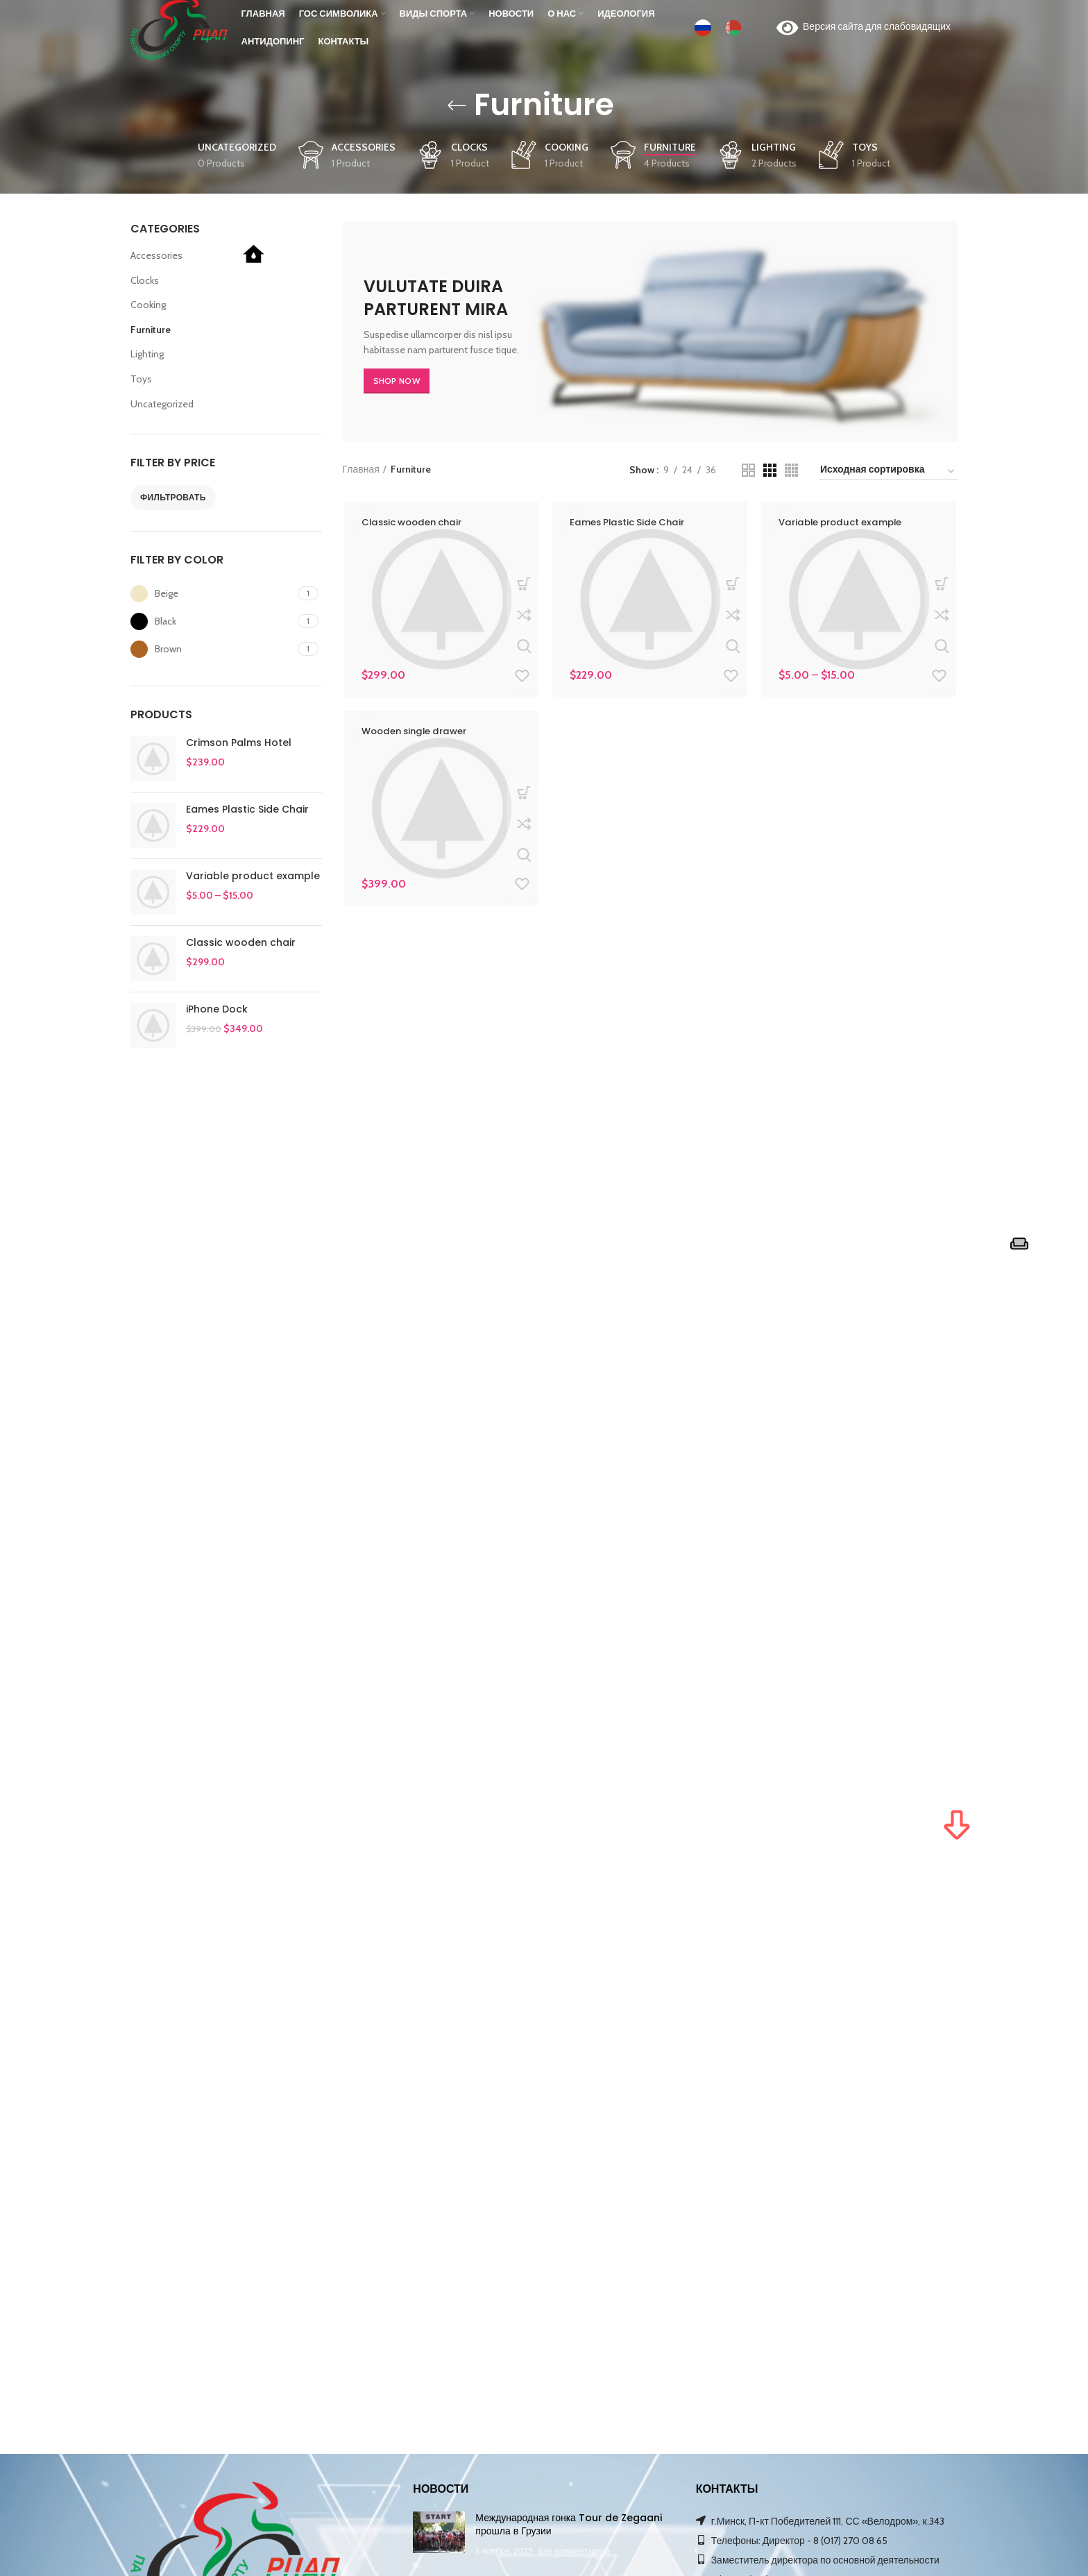 This screenshot has width=1088, height=2576. What do you see at coordinates (1019, 1244) in the screenshot?
I see `view weekend or leisure activities` at bounding box center [1019, 1244].